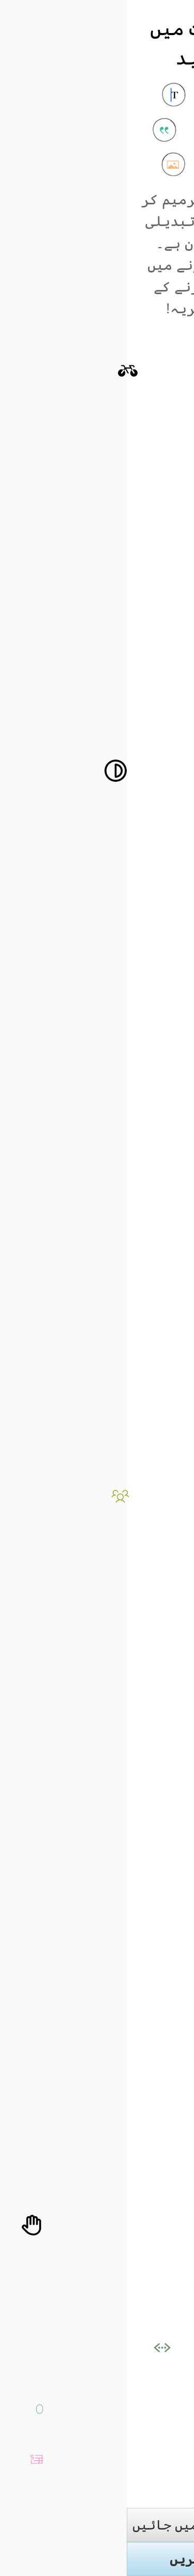  I want to click on represents the number zero in a numeric input or display, so click(39, 2409).